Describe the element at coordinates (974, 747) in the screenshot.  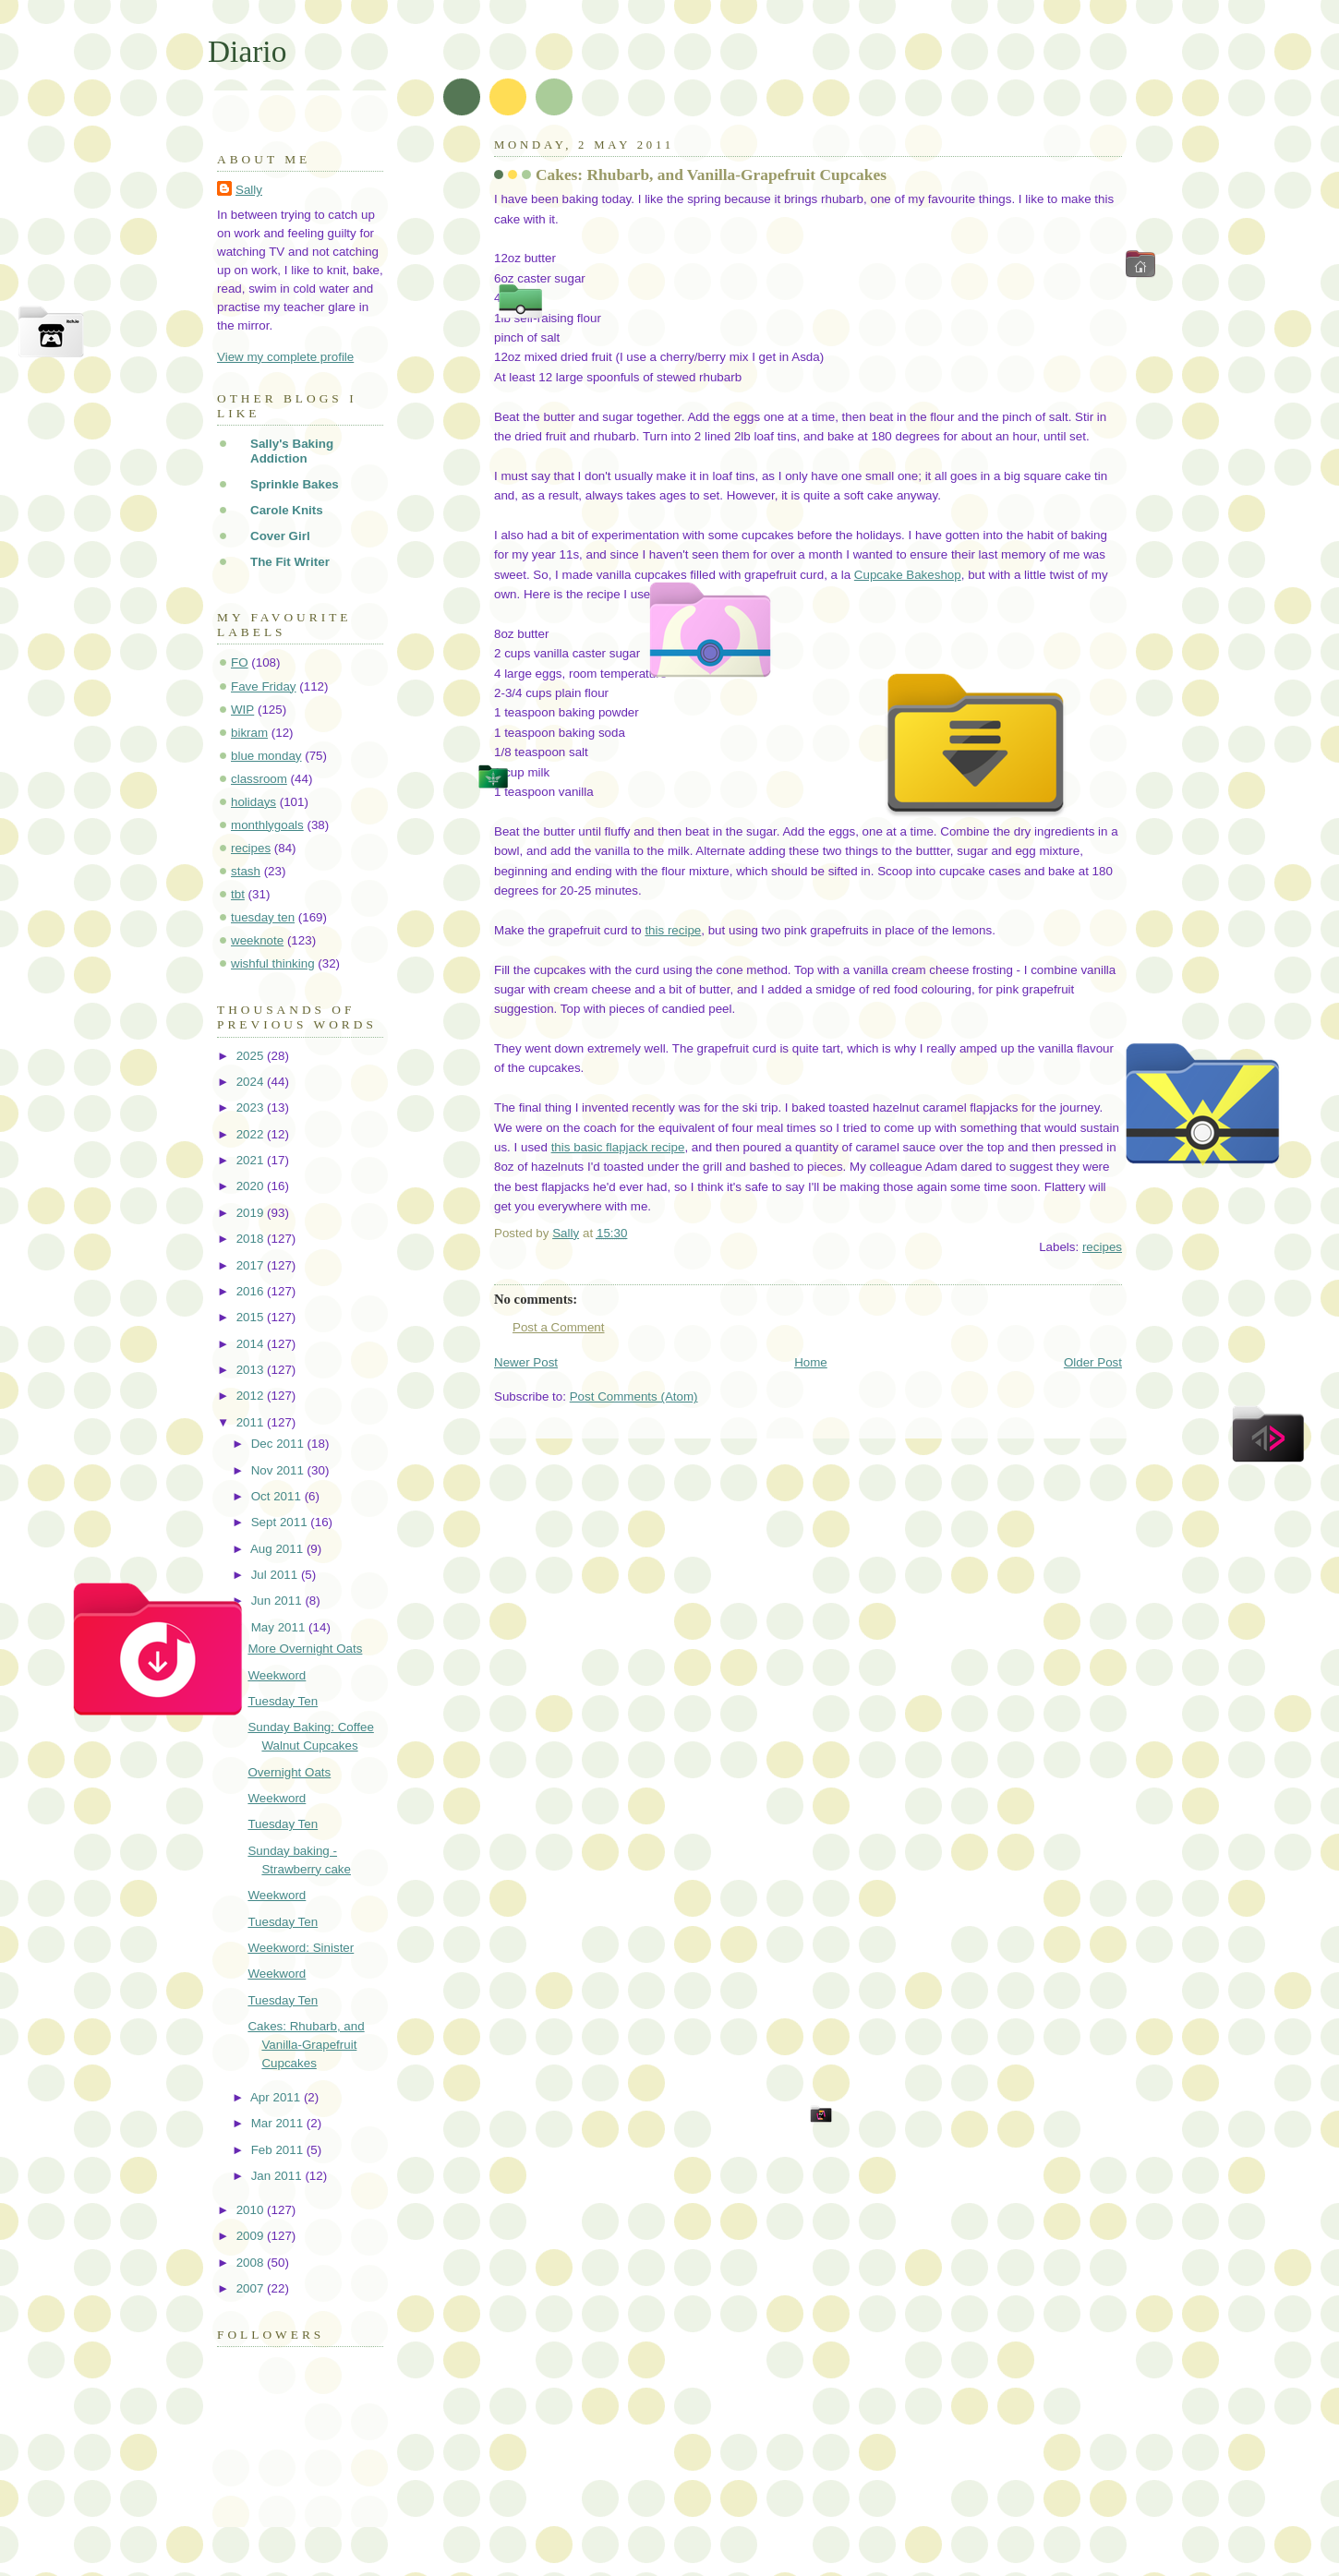
I see `open your getgo download manager folder` at that location.